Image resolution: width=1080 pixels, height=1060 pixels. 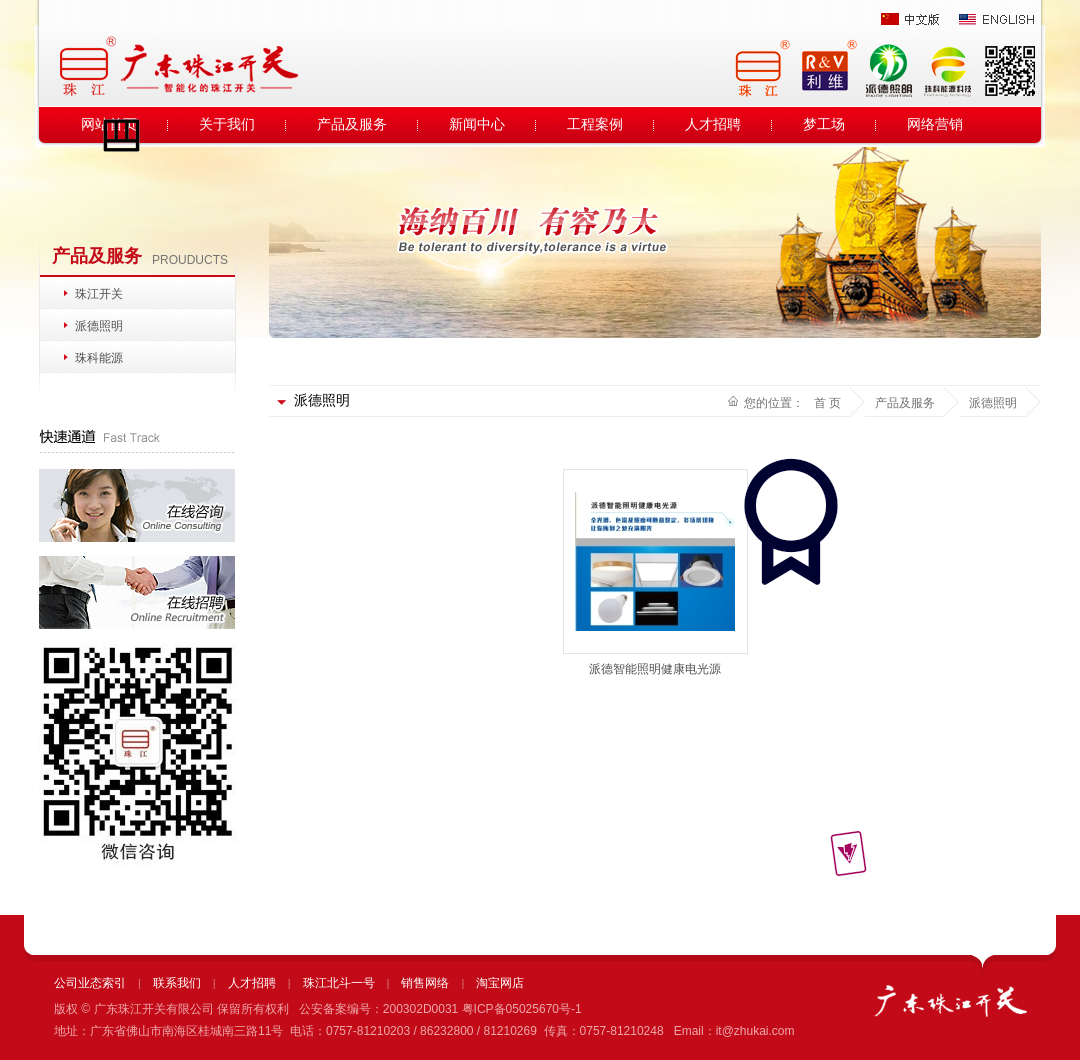 What do you see at coordinates (791, 523) in the screenshot?
I see `view achievements or awards` at bounding box center [791, 523].